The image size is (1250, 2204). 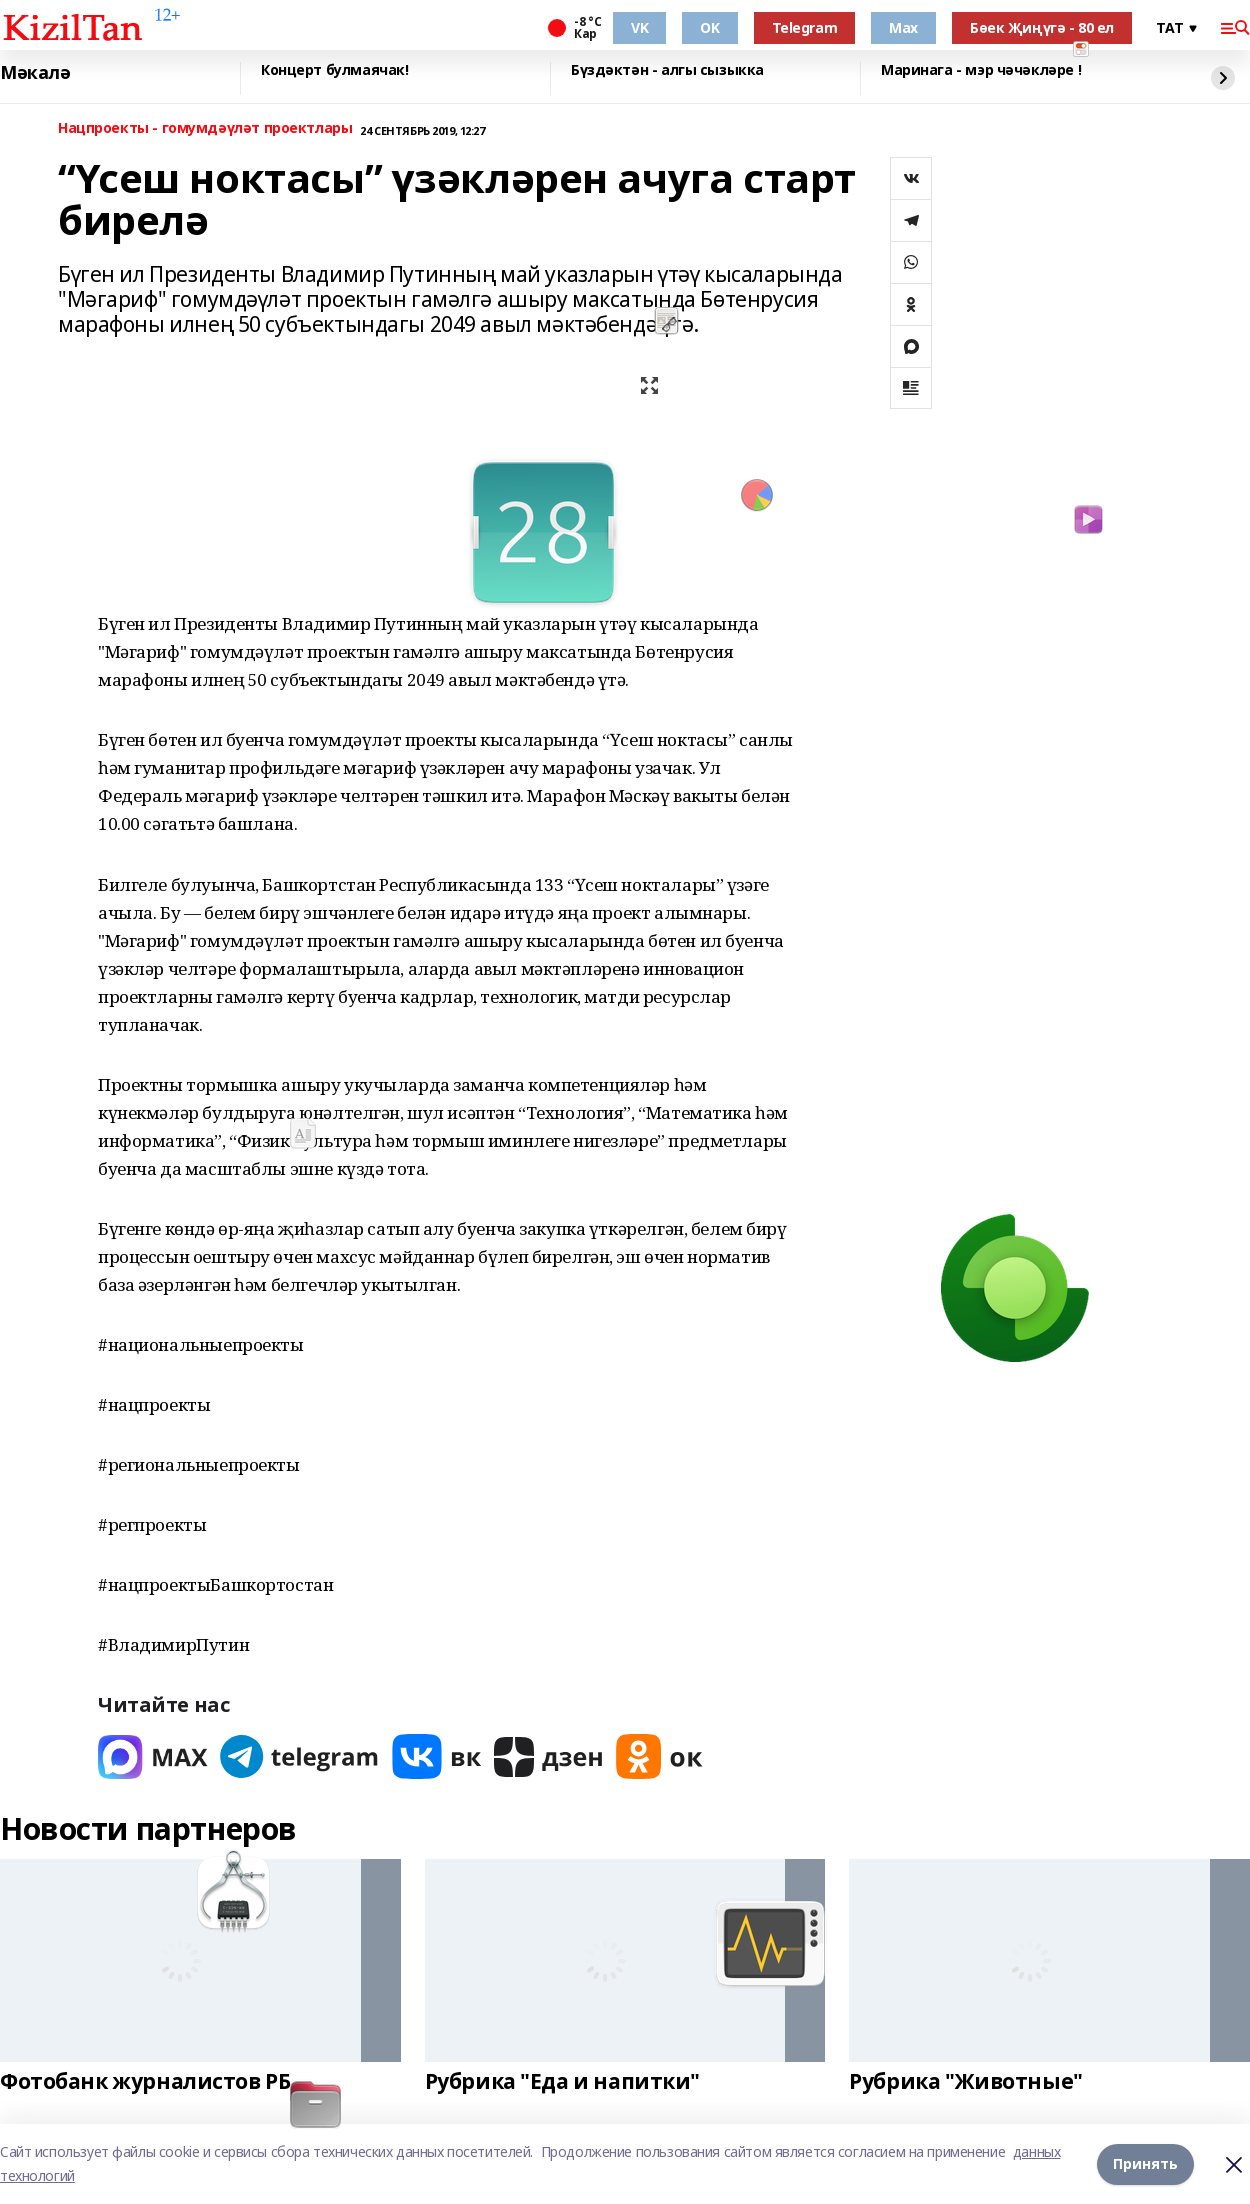 I want to click on open the documents app, so click(x=666, y=320).